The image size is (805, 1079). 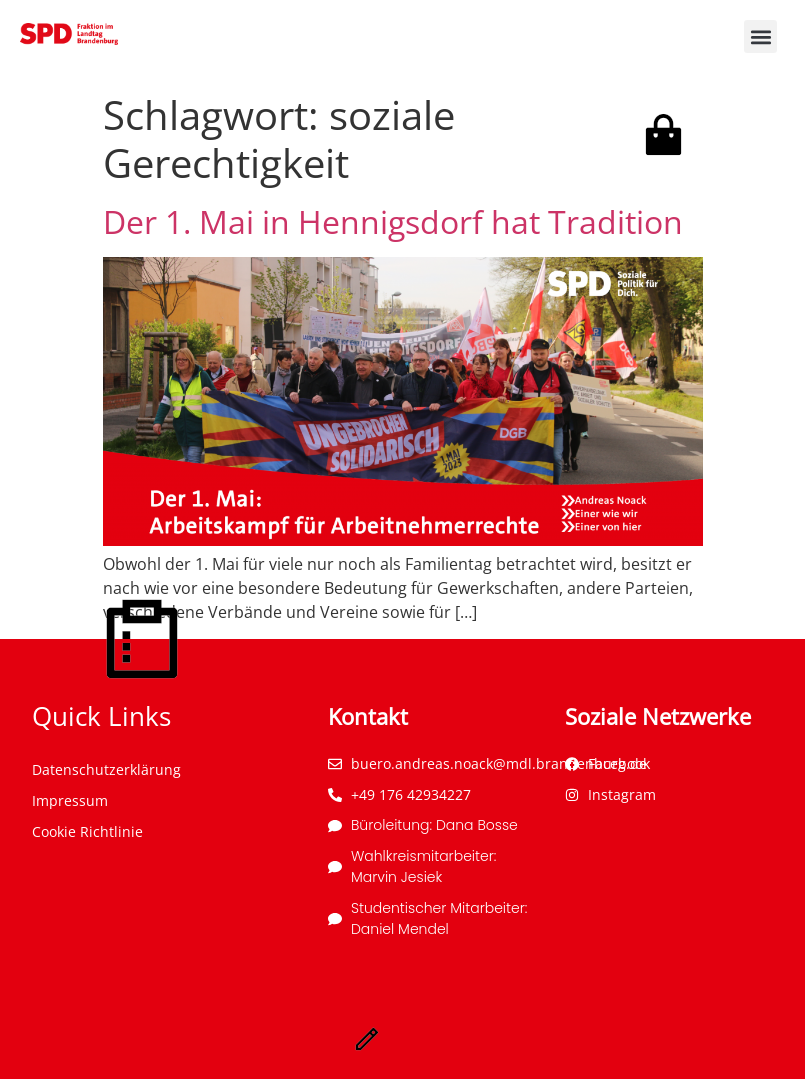 I want to click on view your shopping bag, so click(x=663, y=135).